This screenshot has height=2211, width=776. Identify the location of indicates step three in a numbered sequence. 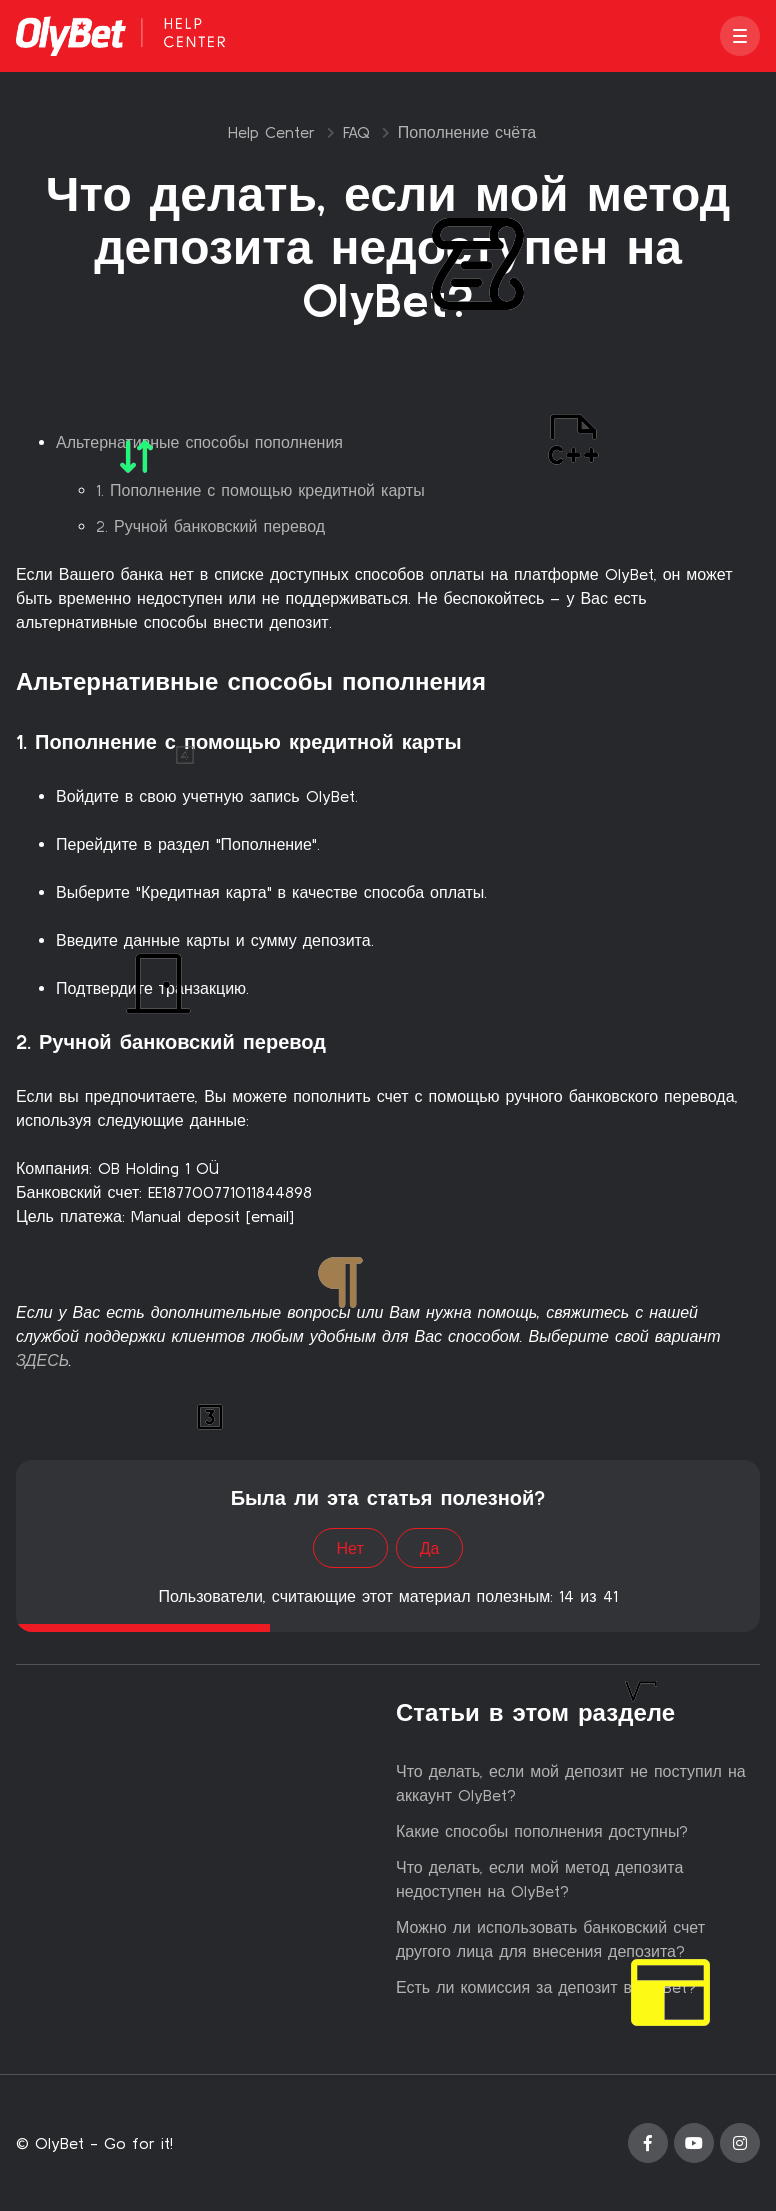
(210, 1417).